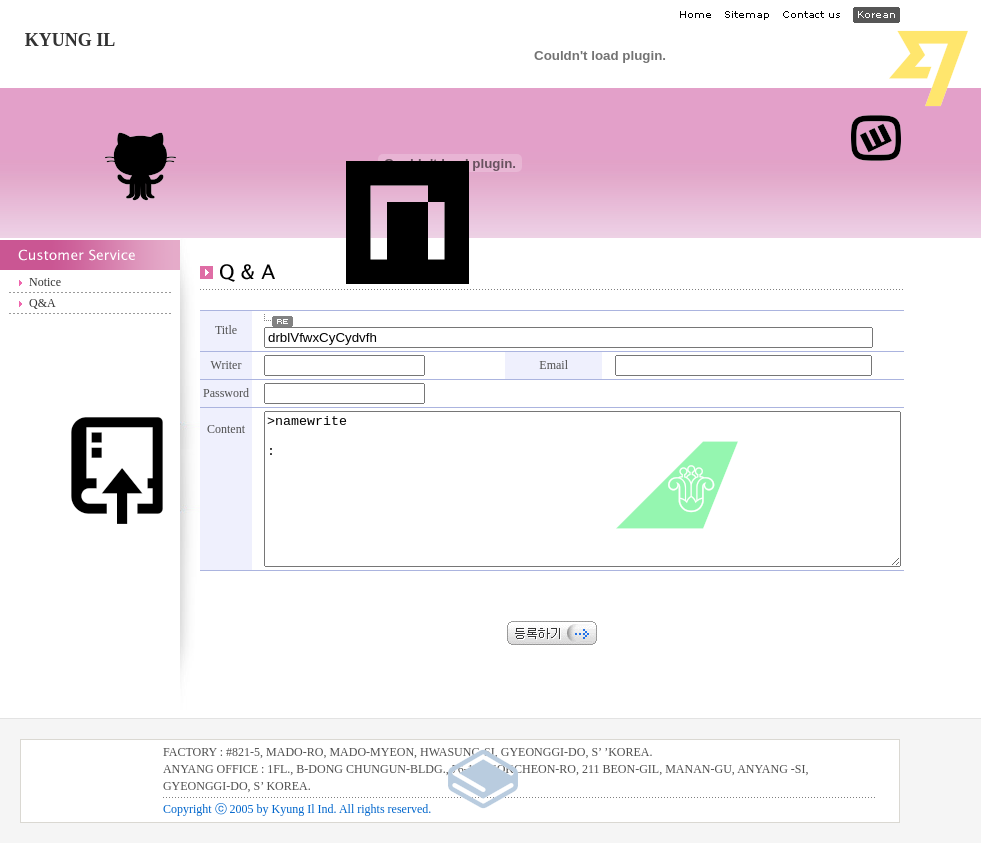  Describe the element at coordinates (117, 468) in the screenshot. I see `view commit history for a repository` at that location.